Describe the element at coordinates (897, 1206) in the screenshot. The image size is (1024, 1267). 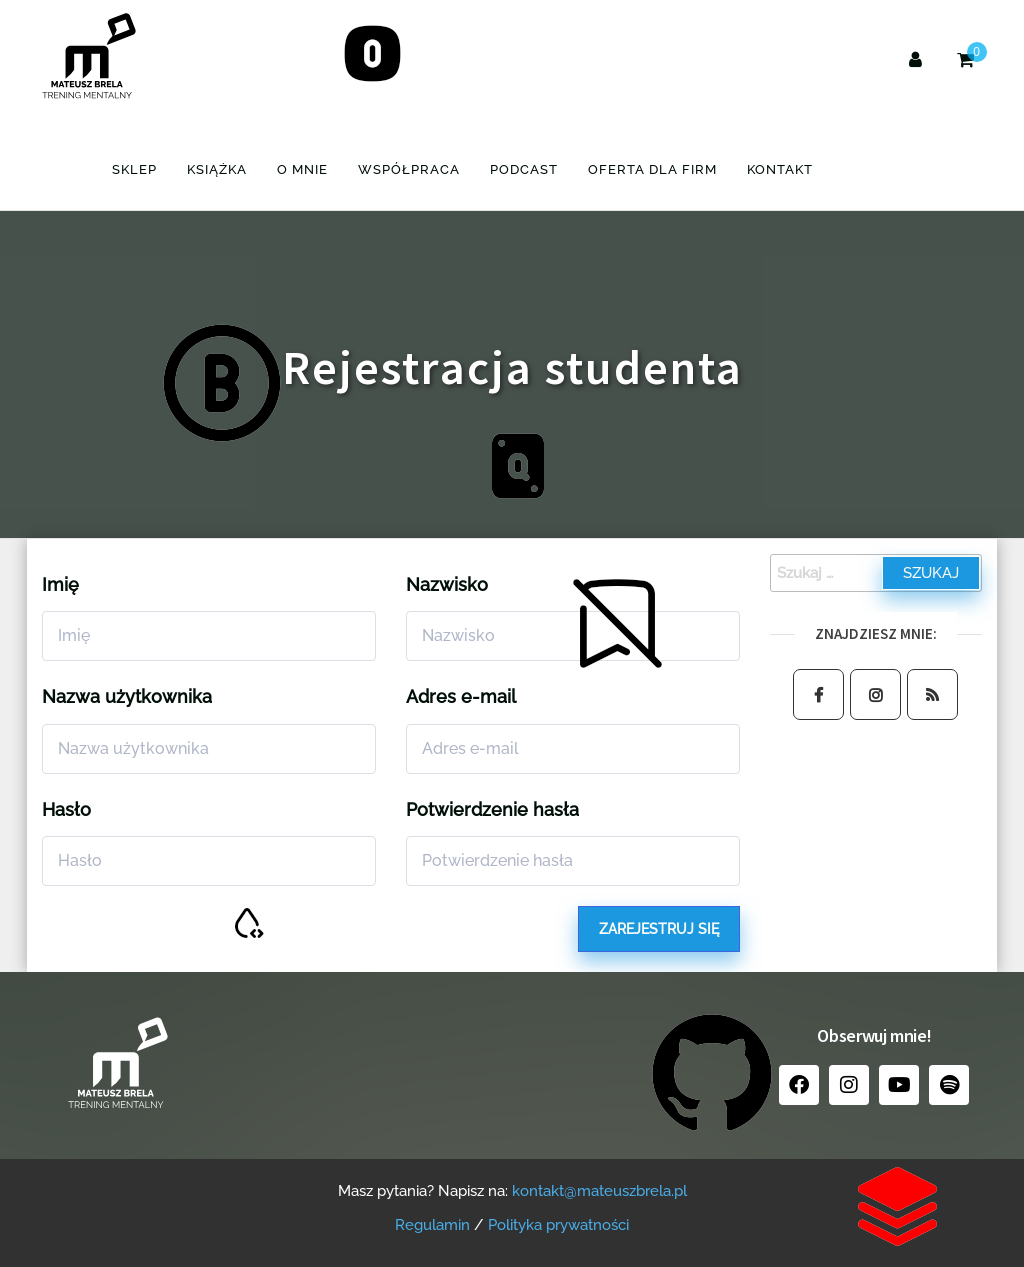
I see `view stacked layers or content` at that location.